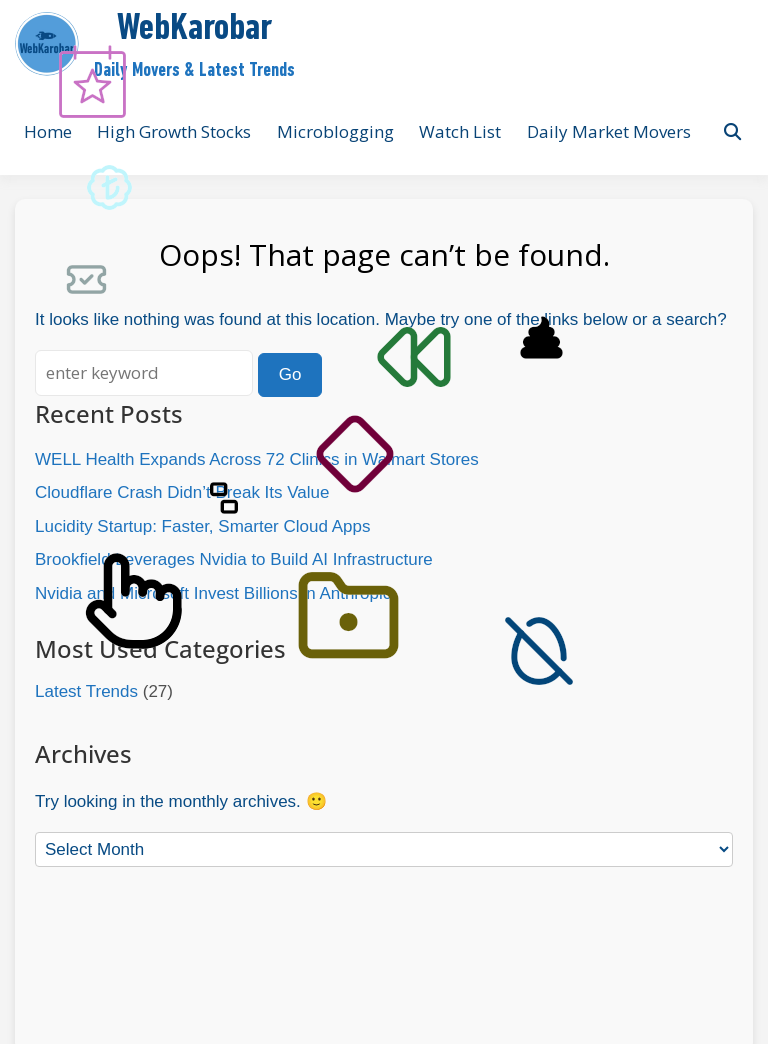 The width and height of the screenshot is (768, 1044). Describe the element at coordinates (224, 498) in the screenshot. I see `ungroup selected objects` at that location.